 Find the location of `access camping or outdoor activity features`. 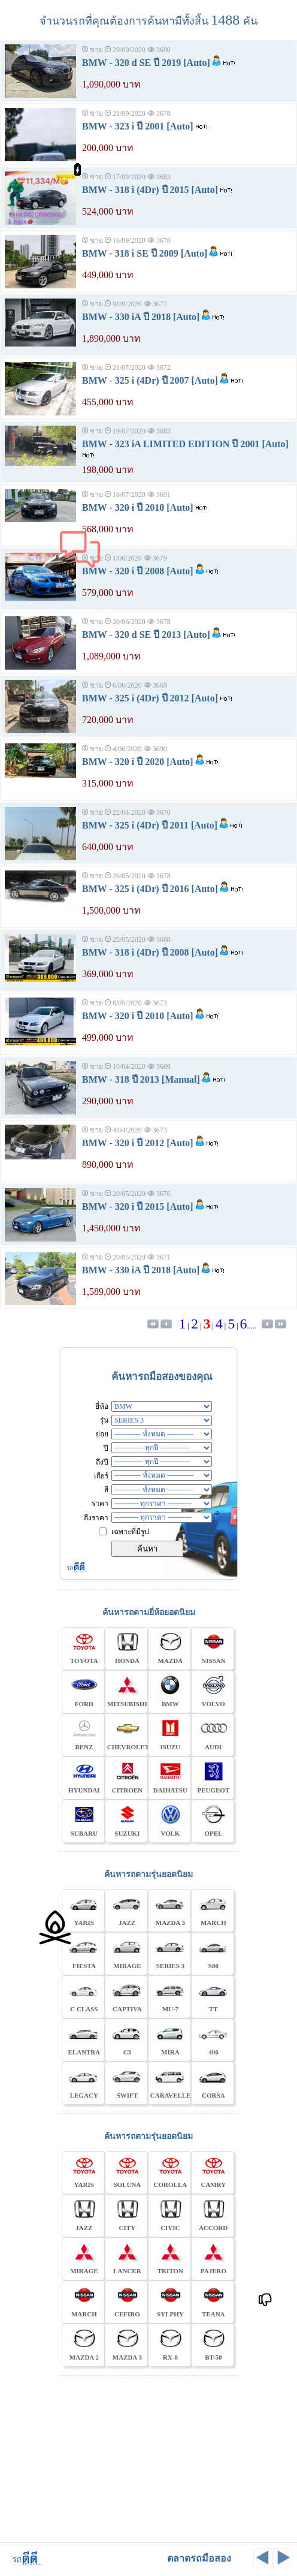

access camping or outdoor activity features is located at coordinates (55, 1927).